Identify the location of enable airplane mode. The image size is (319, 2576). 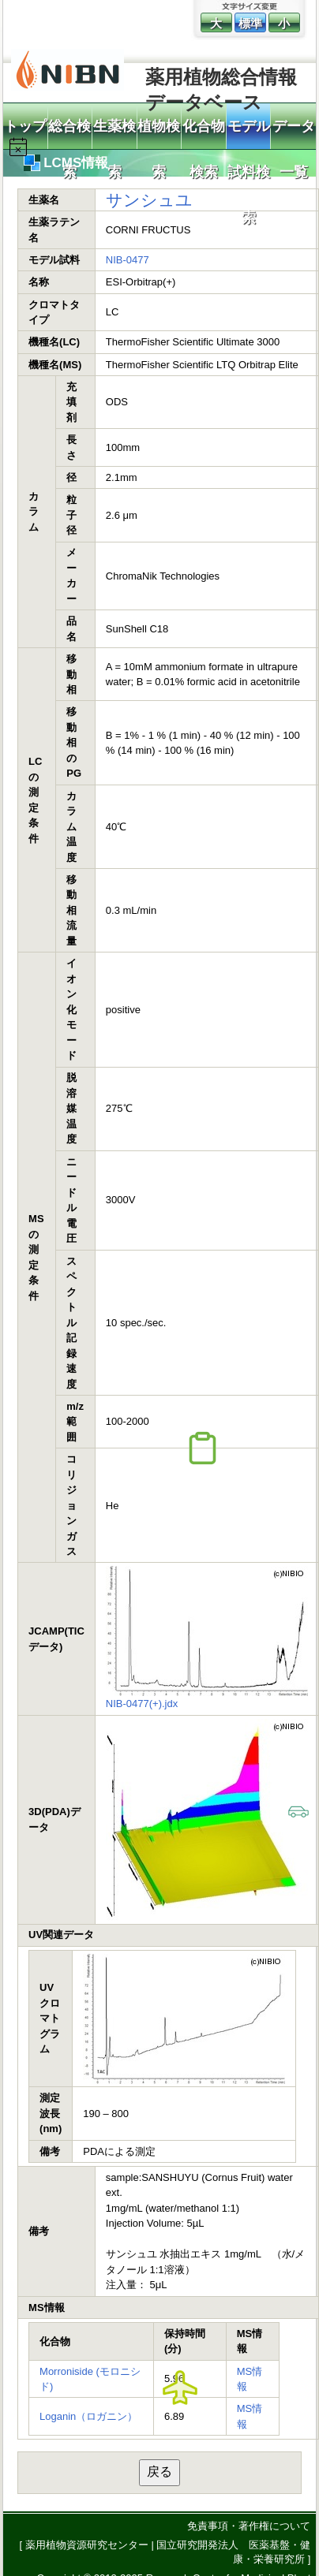
(180, 2388).